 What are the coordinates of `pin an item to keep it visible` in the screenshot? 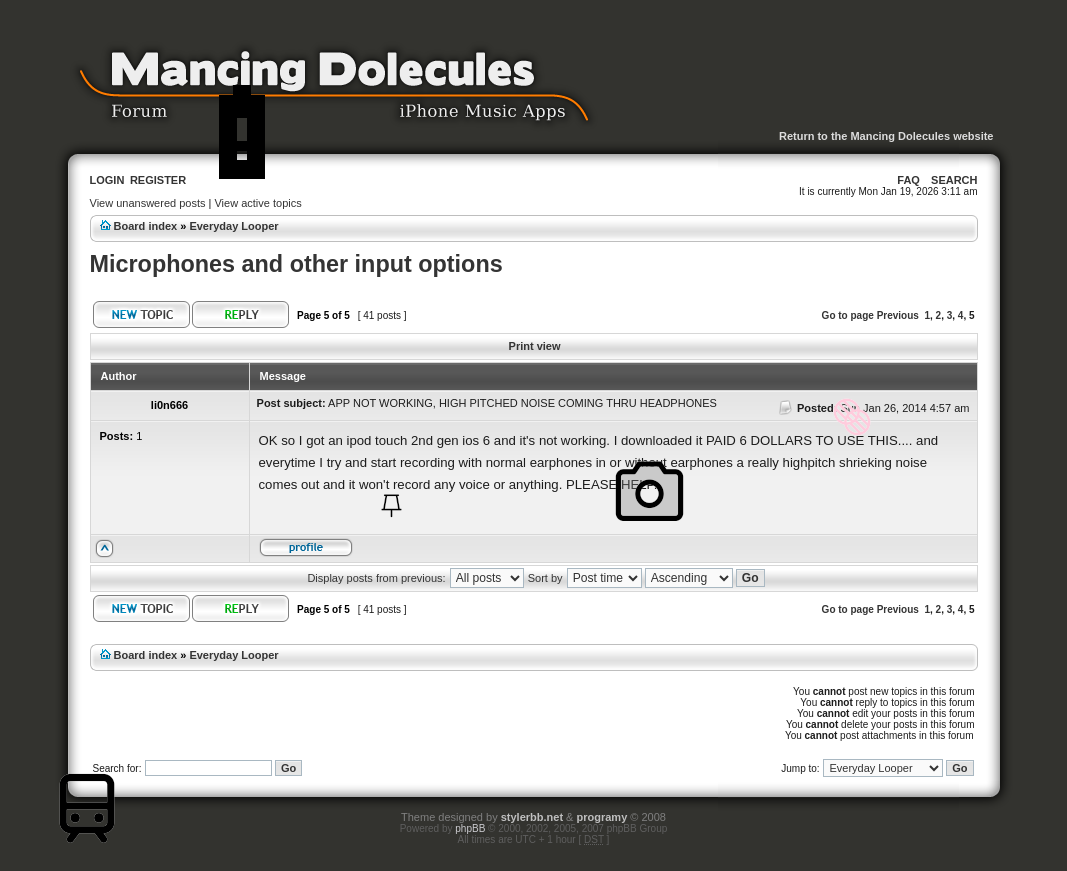 It's located at (391, 504).